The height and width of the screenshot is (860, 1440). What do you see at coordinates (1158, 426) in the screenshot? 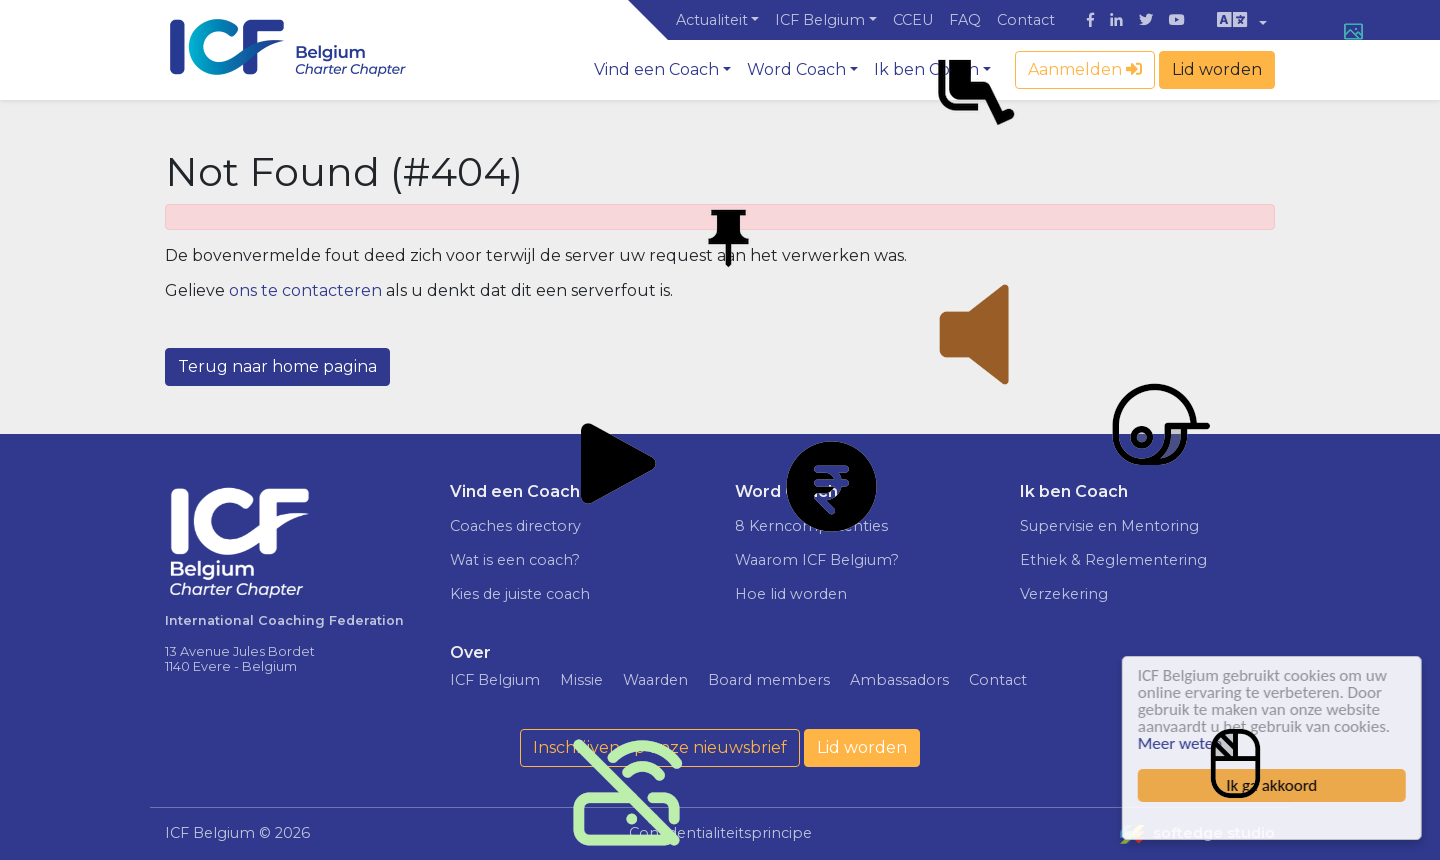
I see `view baseball or sports equipment` at bounding box center [1158, 426].